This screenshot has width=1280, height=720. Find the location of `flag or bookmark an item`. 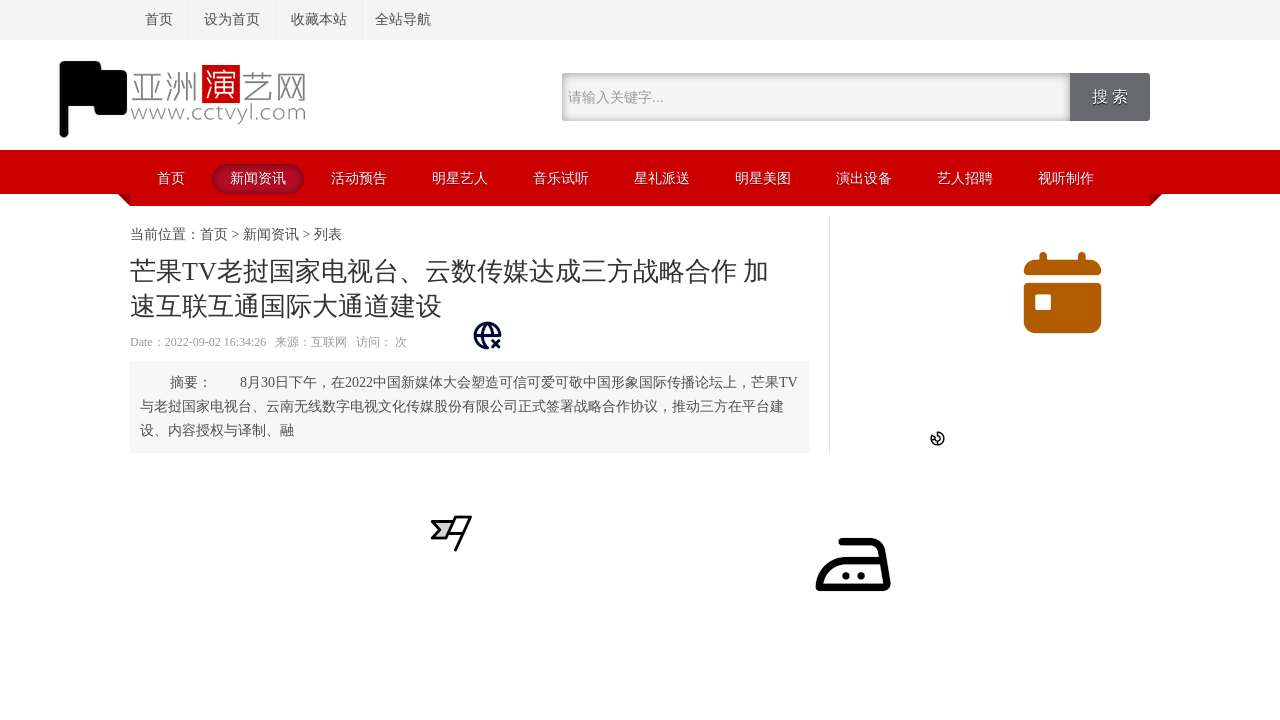

flag or bookmark an item is located at coordinates (451, 532).